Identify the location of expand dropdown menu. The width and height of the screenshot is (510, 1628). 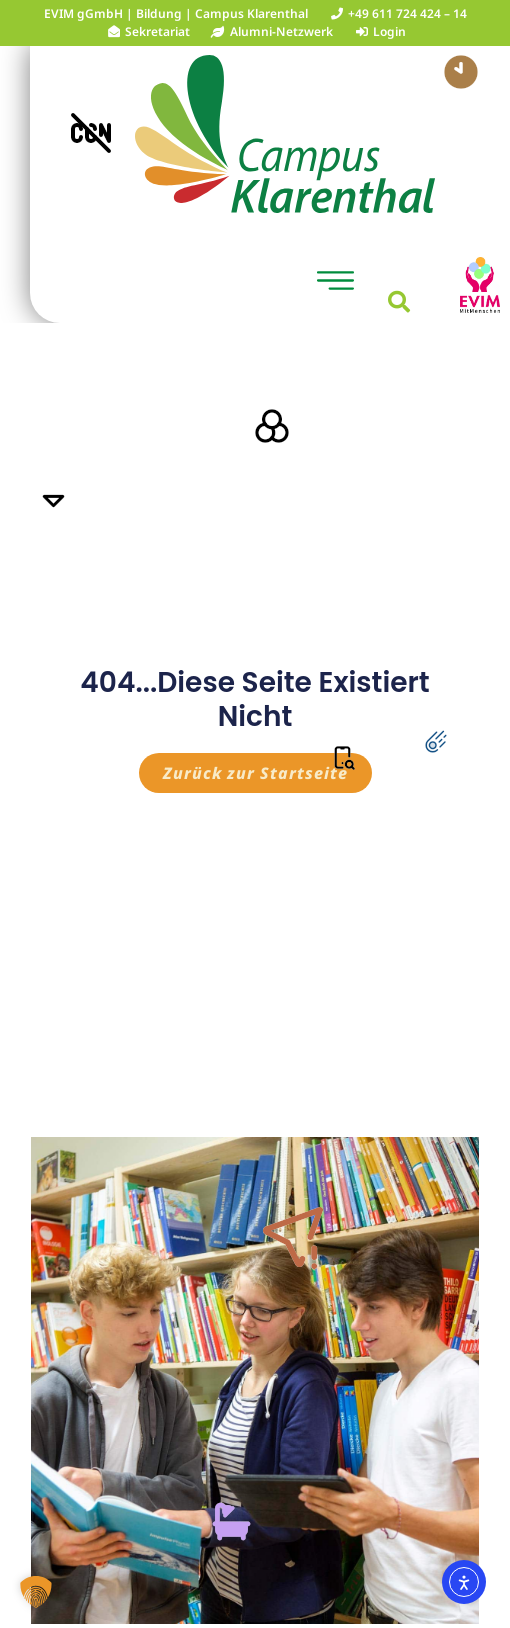
(53, 499).